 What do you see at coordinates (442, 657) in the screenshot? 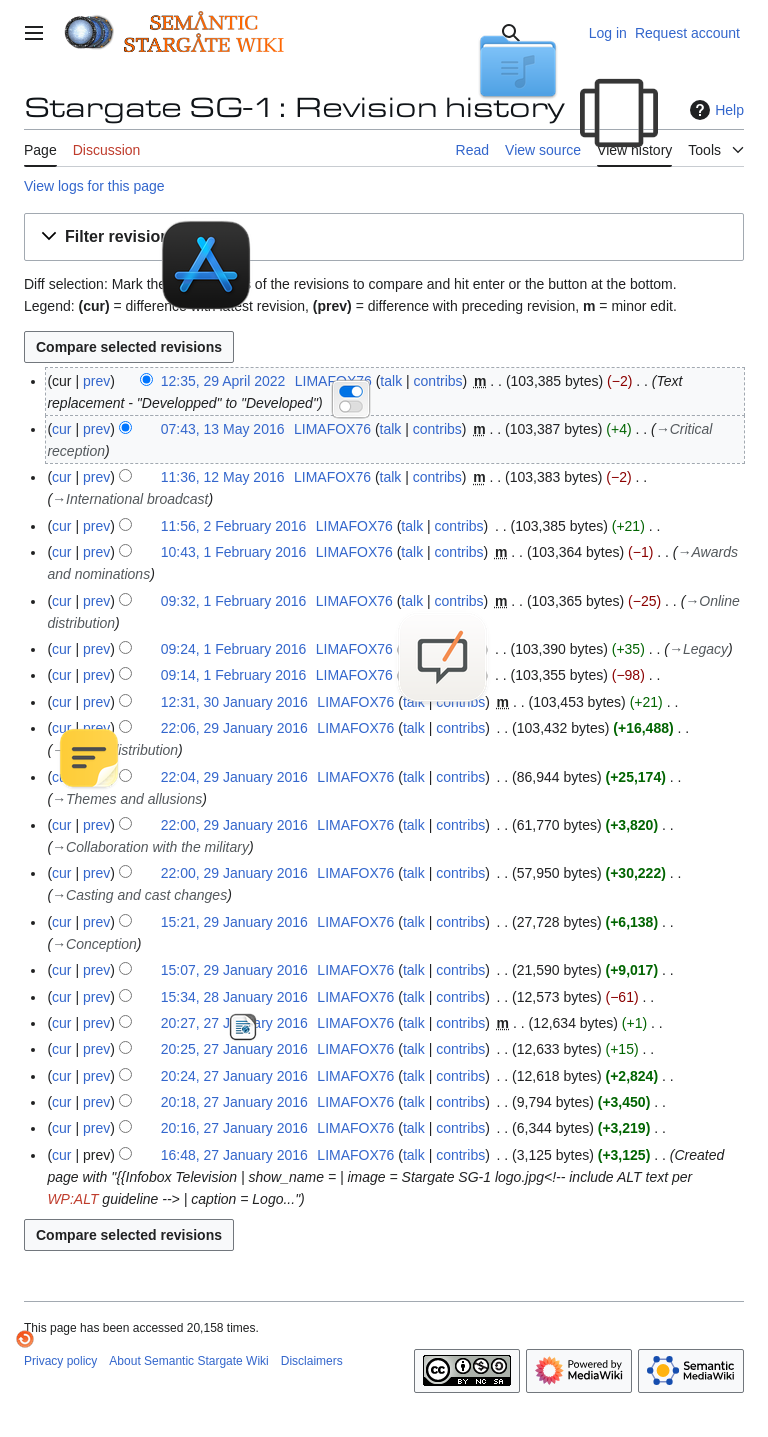
I see `open openboard app` at bounding box center [442, 657].